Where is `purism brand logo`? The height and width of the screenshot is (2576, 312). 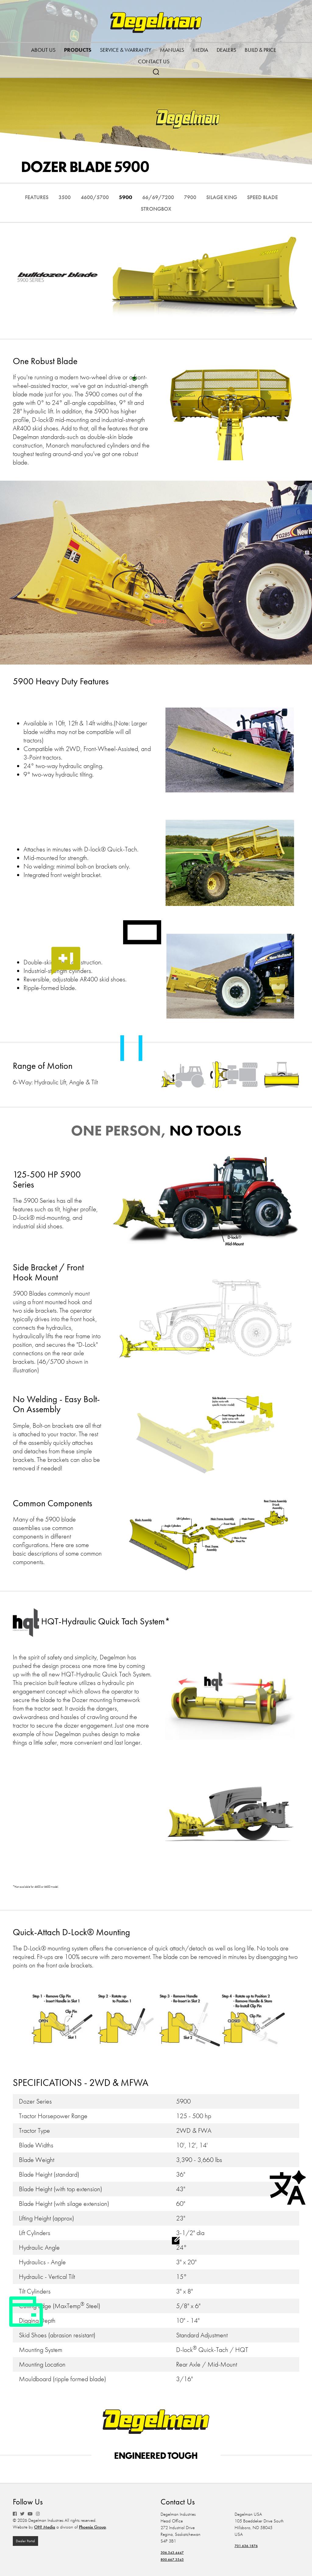
purism brand logo is located at coordinates (142, 932).